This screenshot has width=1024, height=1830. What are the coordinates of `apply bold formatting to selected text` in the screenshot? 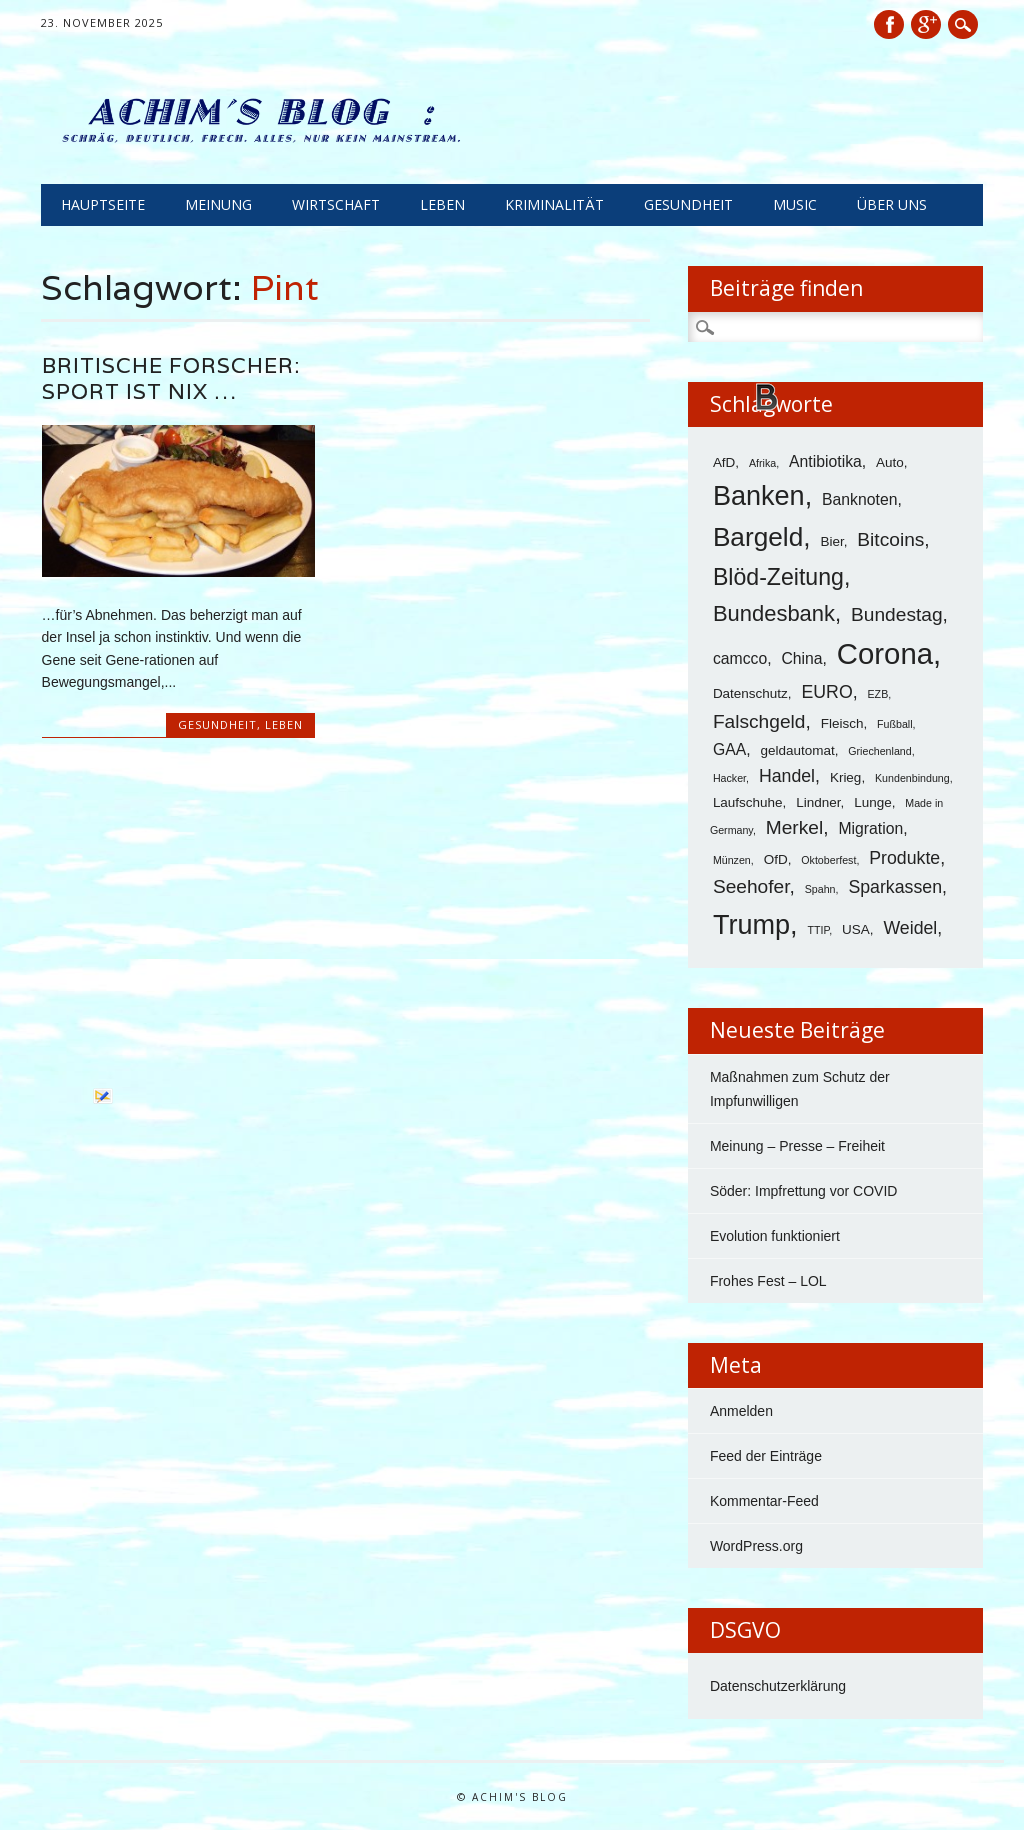 It's located at (767, 397).